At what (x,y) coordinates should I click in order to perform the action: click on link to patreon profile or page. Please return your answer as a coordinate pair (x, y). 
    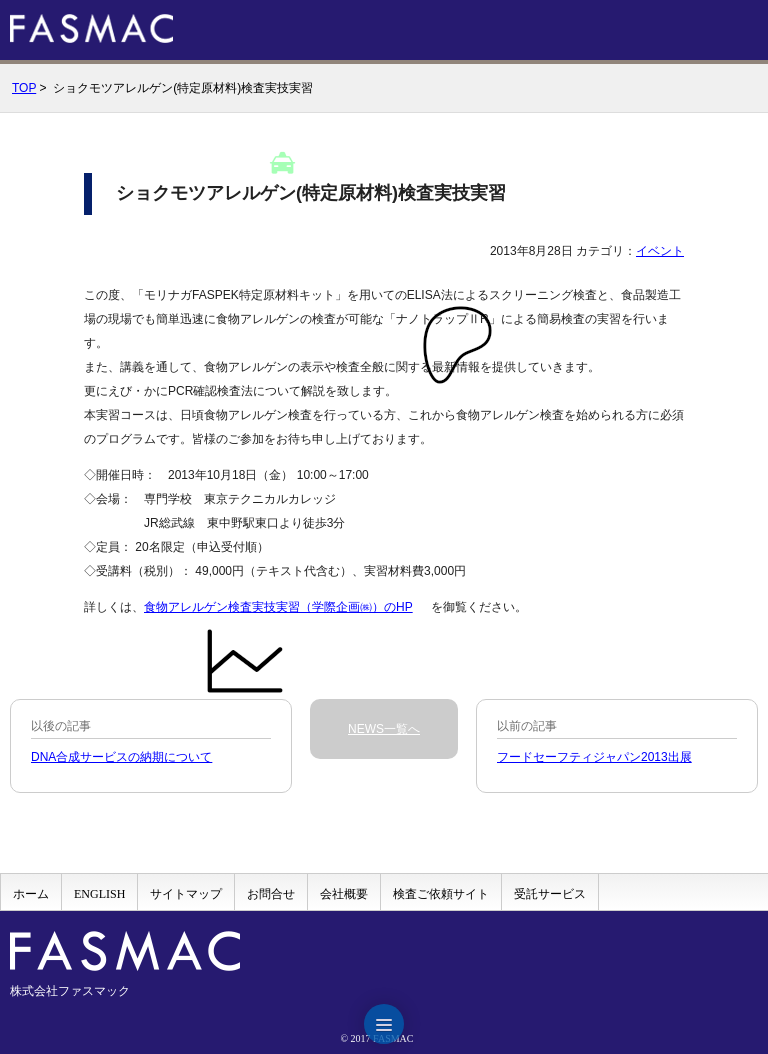
    Looking at the image, I should click on (454, 343).